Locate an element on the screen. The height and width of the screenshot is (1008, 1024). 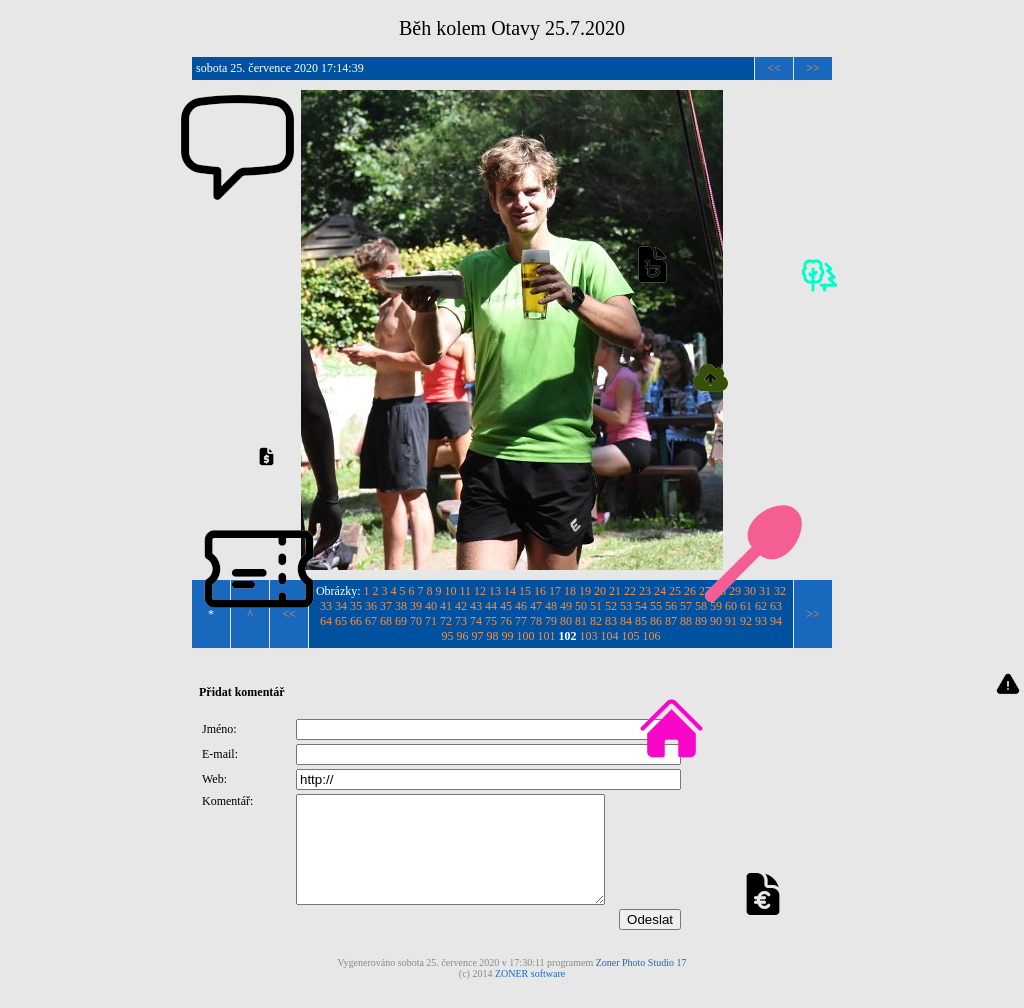
access food or dining settings is located at coordinates (753, 553).